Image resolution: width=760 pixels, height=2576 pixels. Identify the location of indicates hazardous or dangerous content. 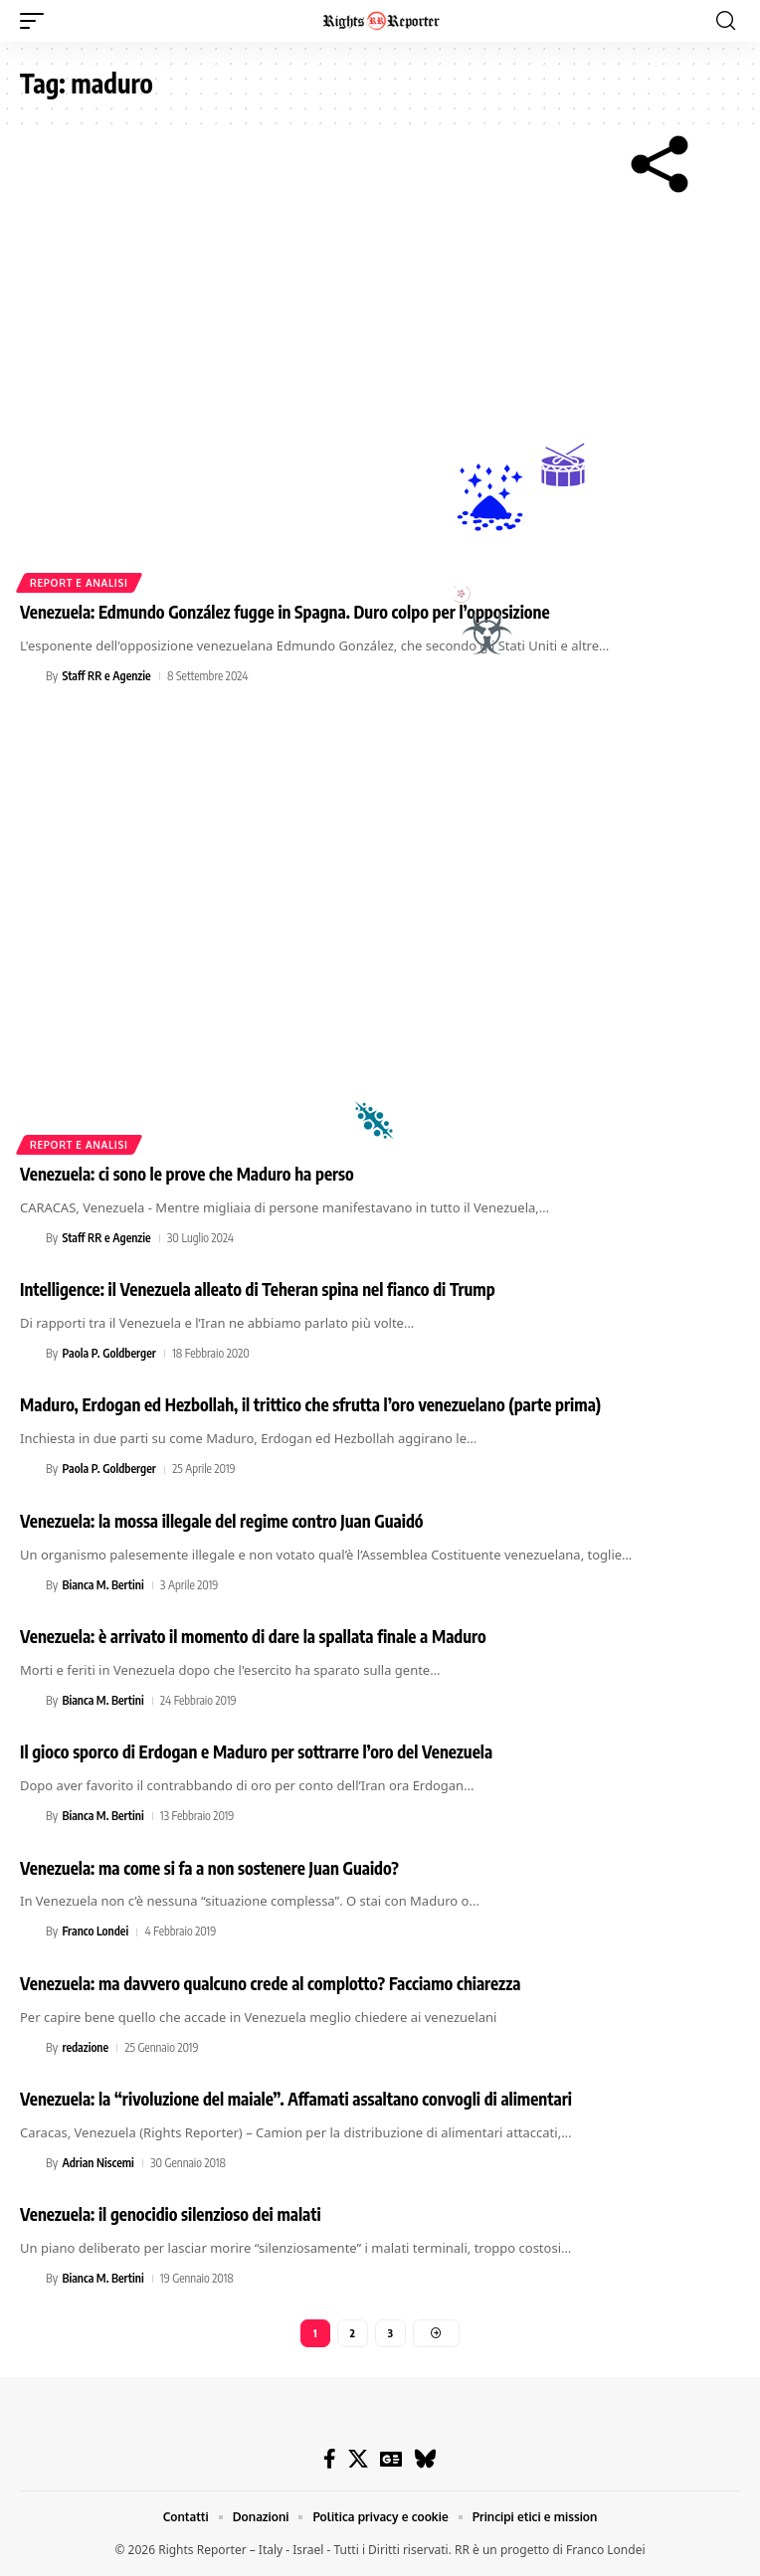
(486, 633).